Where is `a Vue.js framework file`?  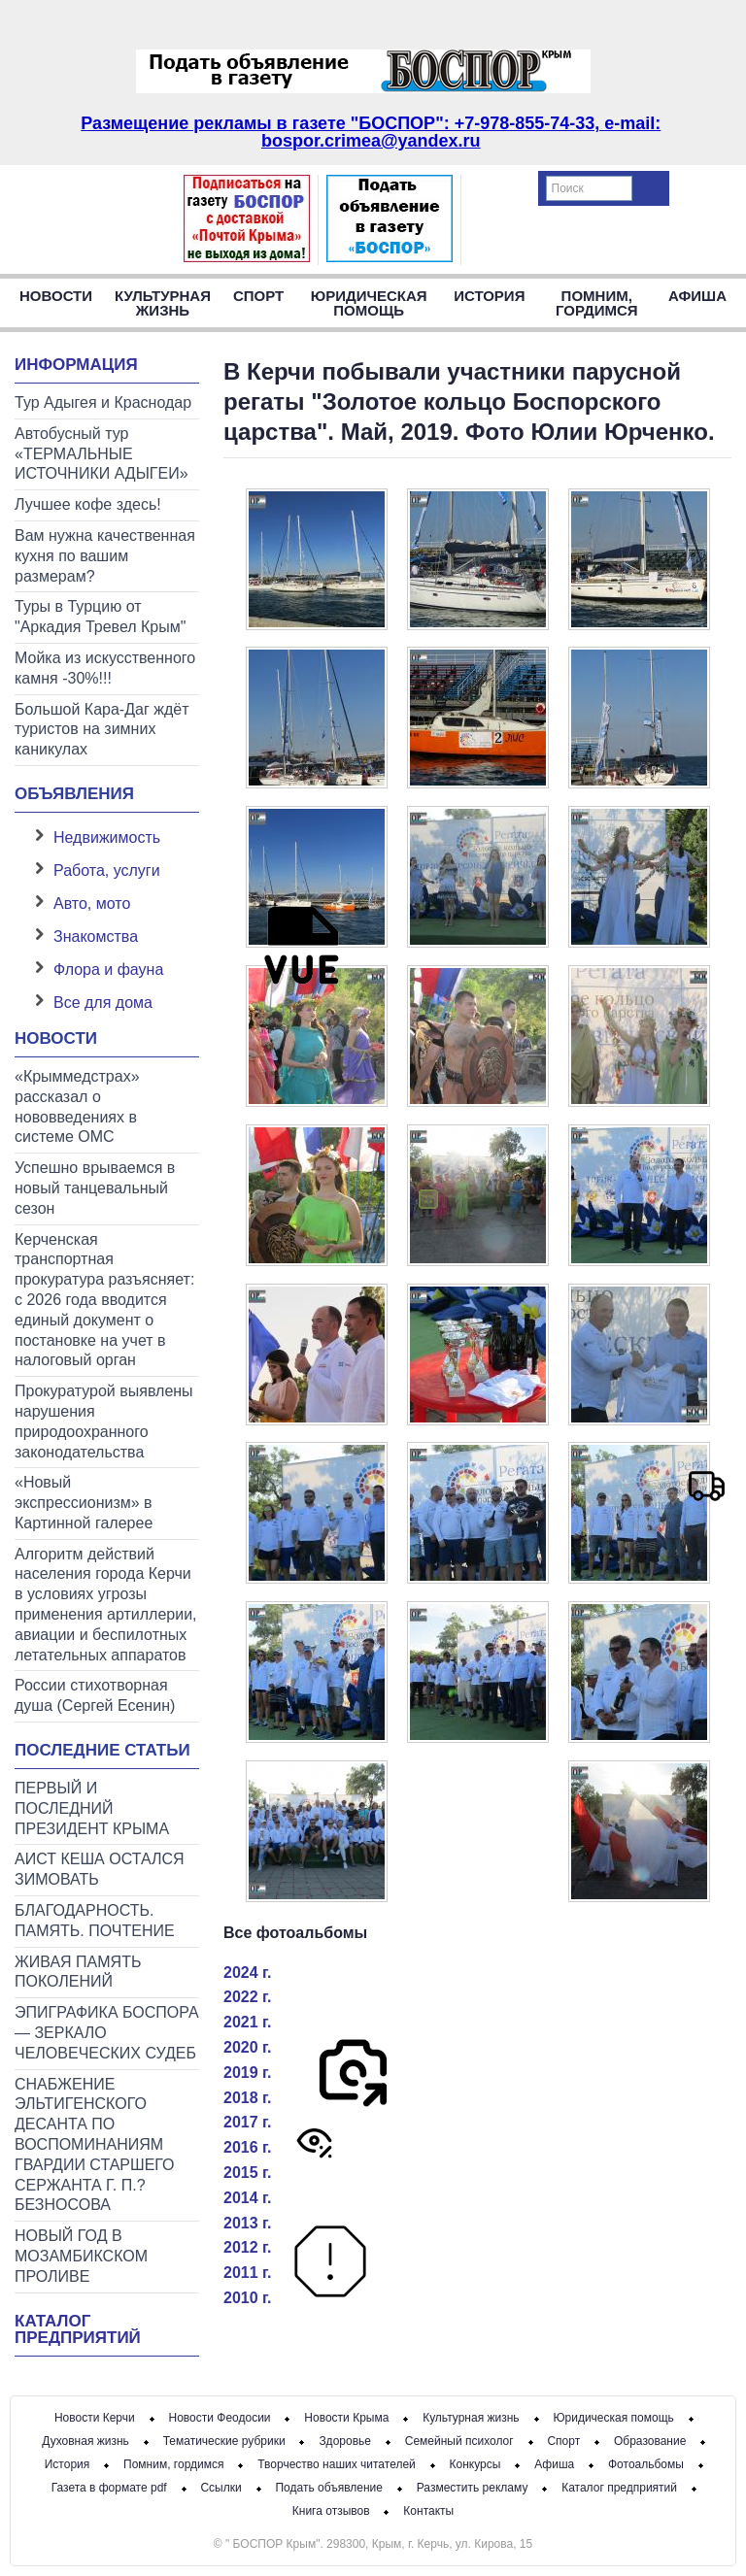
a Vue.js framework file is located at coordinates (303, 949).